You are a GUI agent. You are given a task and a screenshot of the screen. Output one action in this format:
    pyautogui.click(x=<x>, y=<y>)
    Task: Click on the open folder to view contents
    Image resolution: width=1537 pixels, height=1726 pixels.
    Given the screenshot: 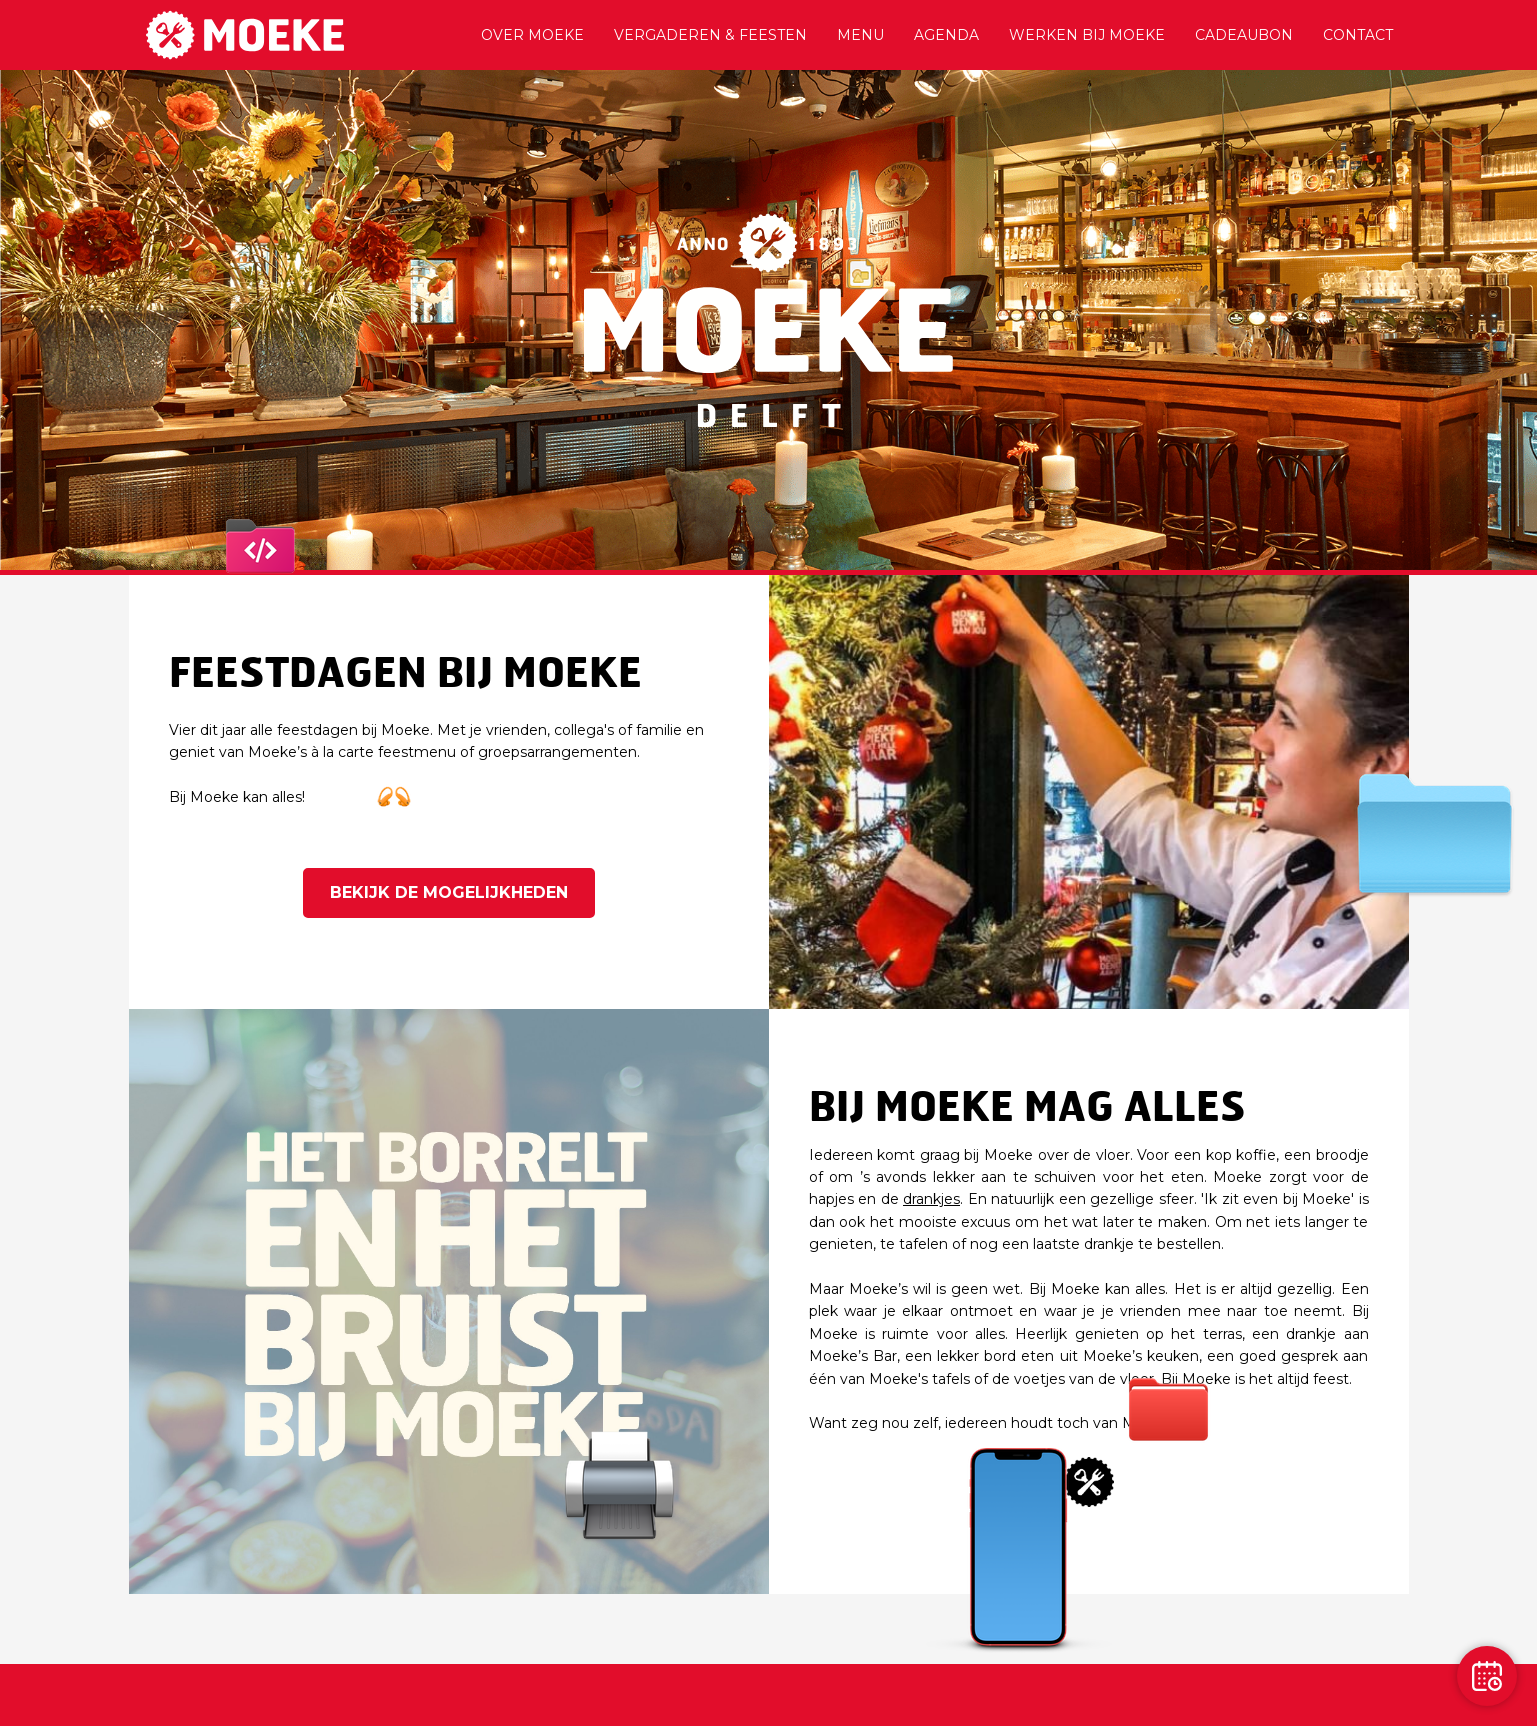 What is the action you would take?
    pyautogui.click(x=1434, y=833)
    